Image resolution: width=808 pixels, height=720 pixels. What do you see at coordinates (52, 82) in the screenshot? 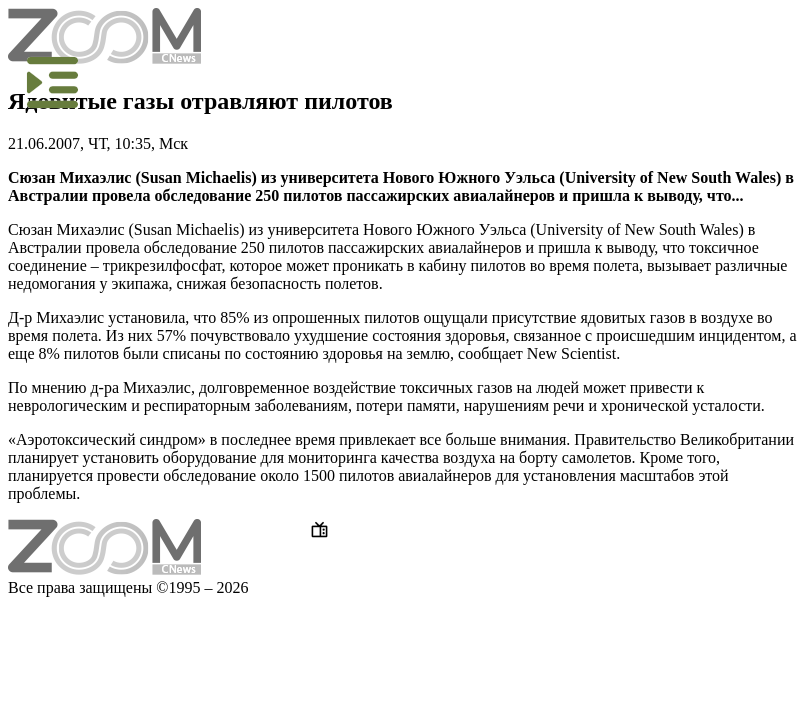
I see `increase text indentation` at bounding box center [52, 82].